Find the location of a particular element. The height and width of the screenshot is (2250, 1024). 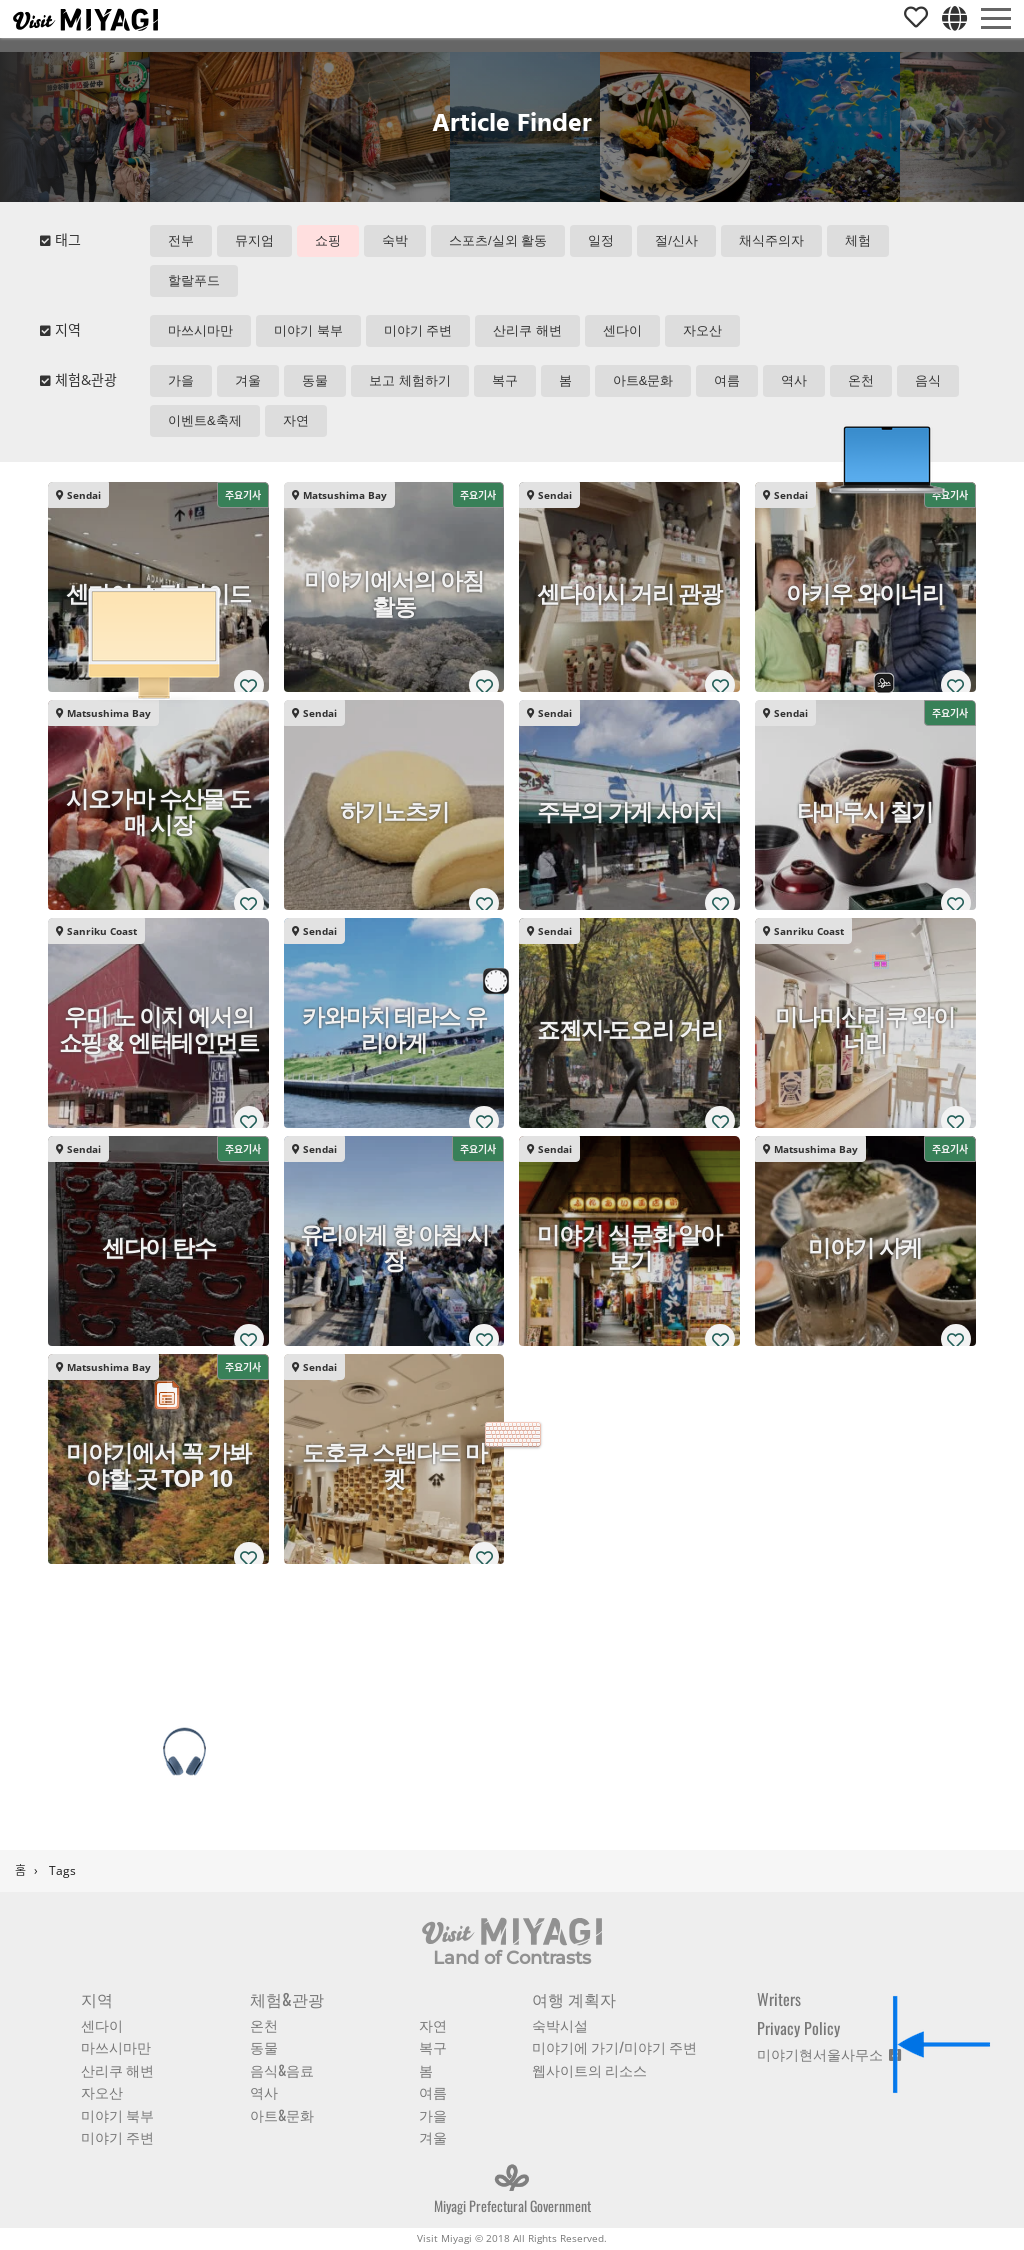

bluetooth keyboard connected is located at coordinates (513, 1435).